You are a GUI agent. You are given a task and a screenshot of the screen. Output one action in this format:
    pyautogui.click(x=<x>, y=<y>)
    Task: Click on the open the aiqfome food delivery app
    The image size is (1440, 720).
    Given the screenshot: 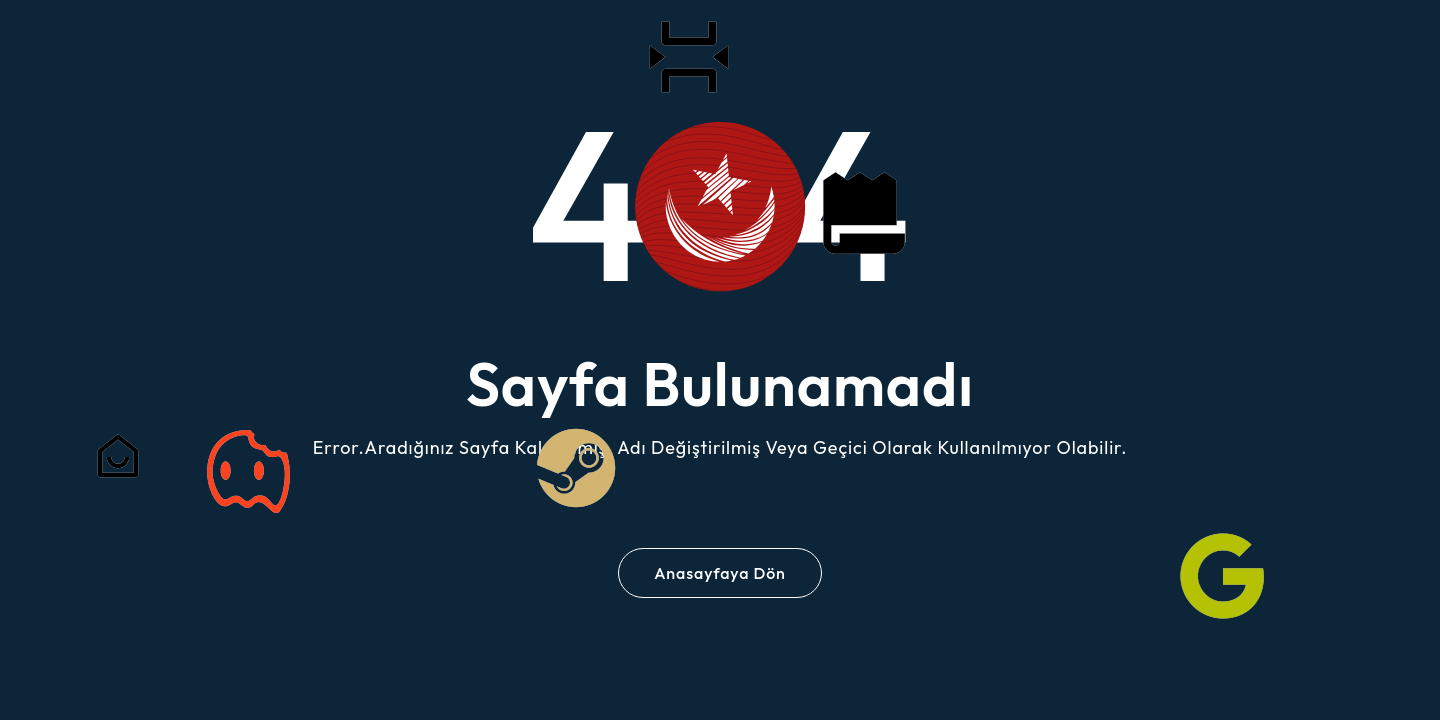 What is the action you would take?
    pyautogui.click(x=248, y=471)
    